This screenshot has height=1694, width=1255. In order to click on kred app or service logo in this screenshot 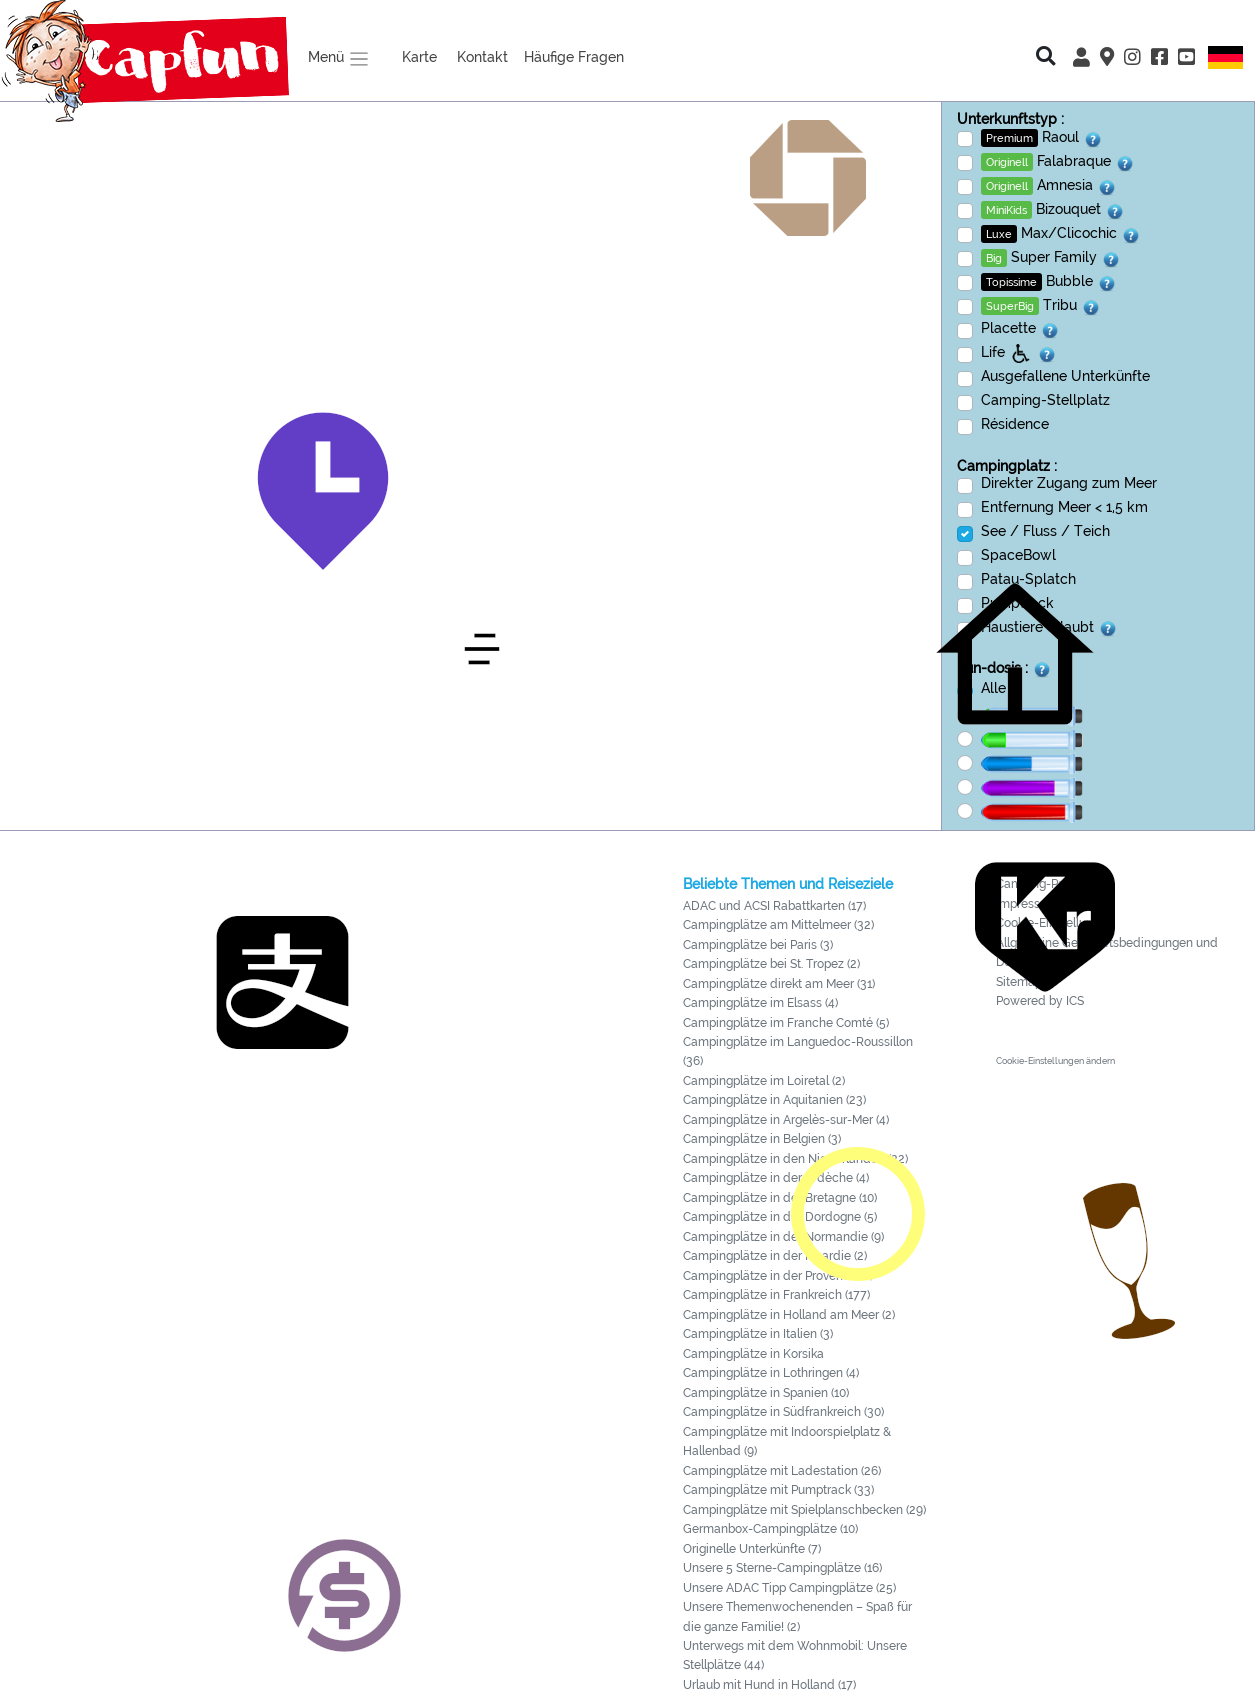, I will do `click(1045, 927)`.